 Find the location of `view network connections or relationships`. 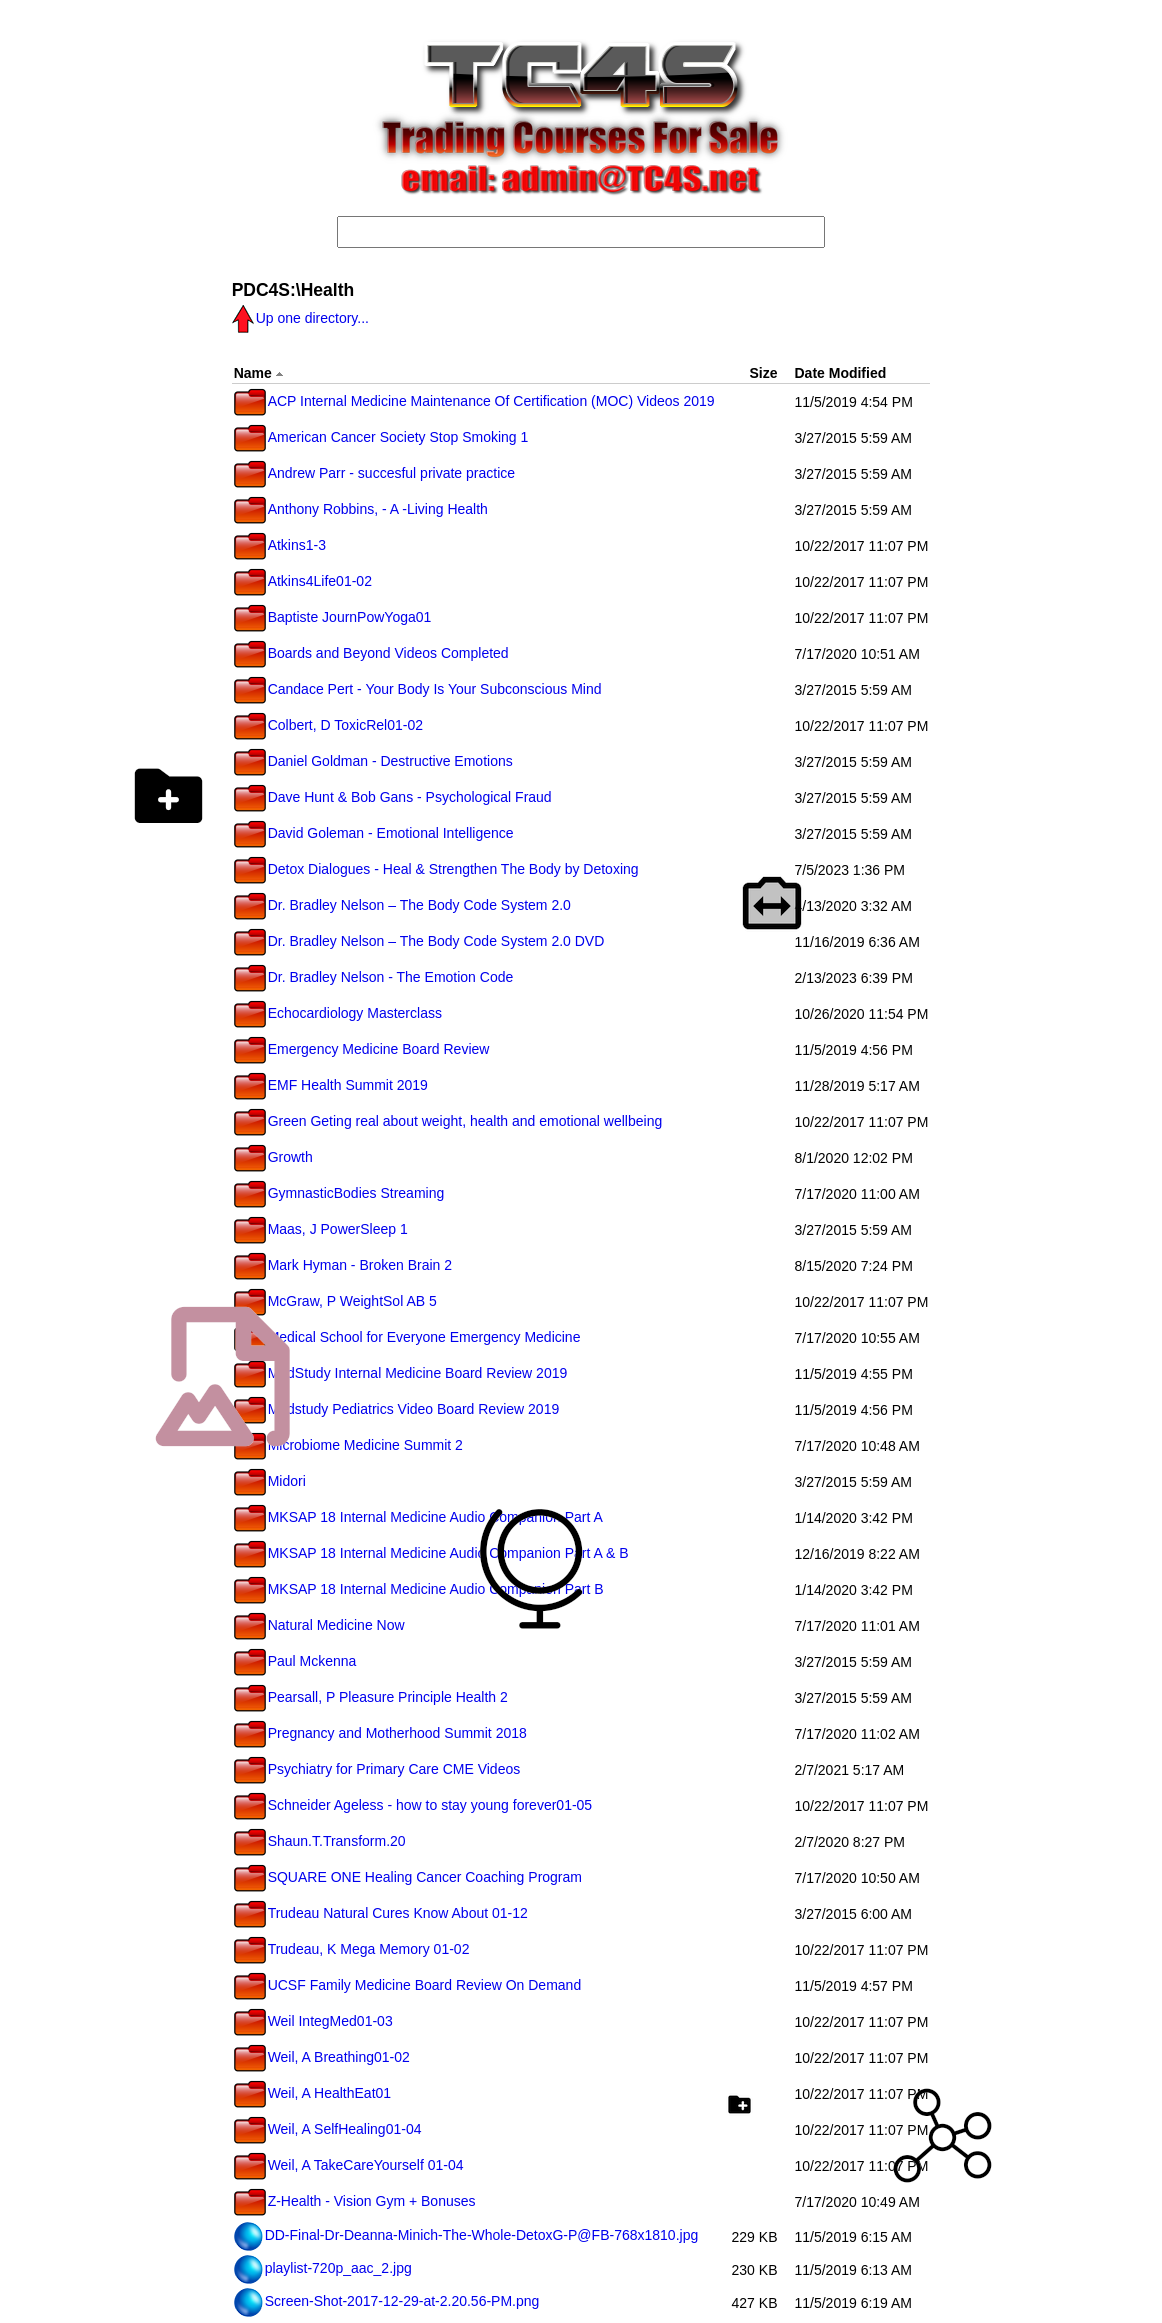

view network connections or relationships is located at coordinates (942, 2137).